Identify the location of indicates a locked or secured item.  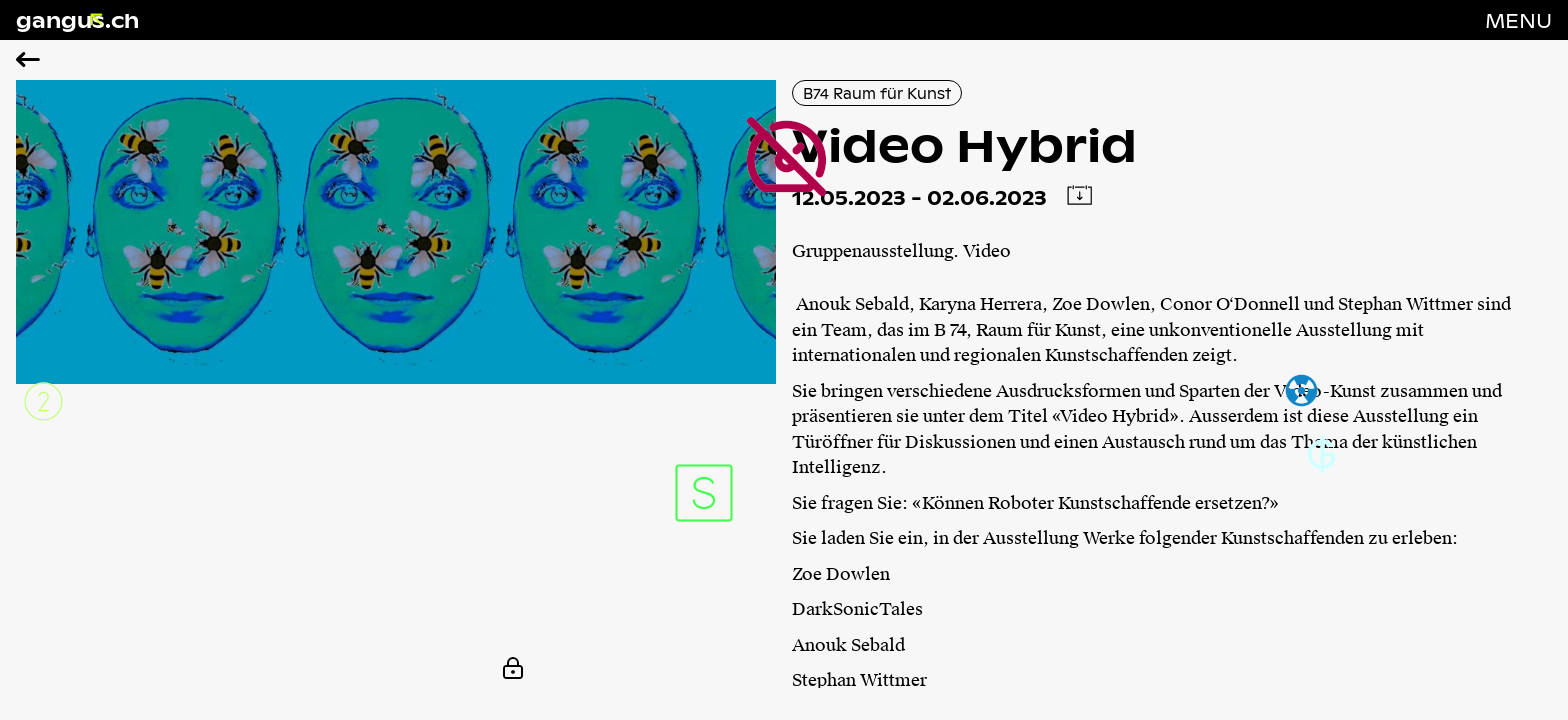
(513, 668).